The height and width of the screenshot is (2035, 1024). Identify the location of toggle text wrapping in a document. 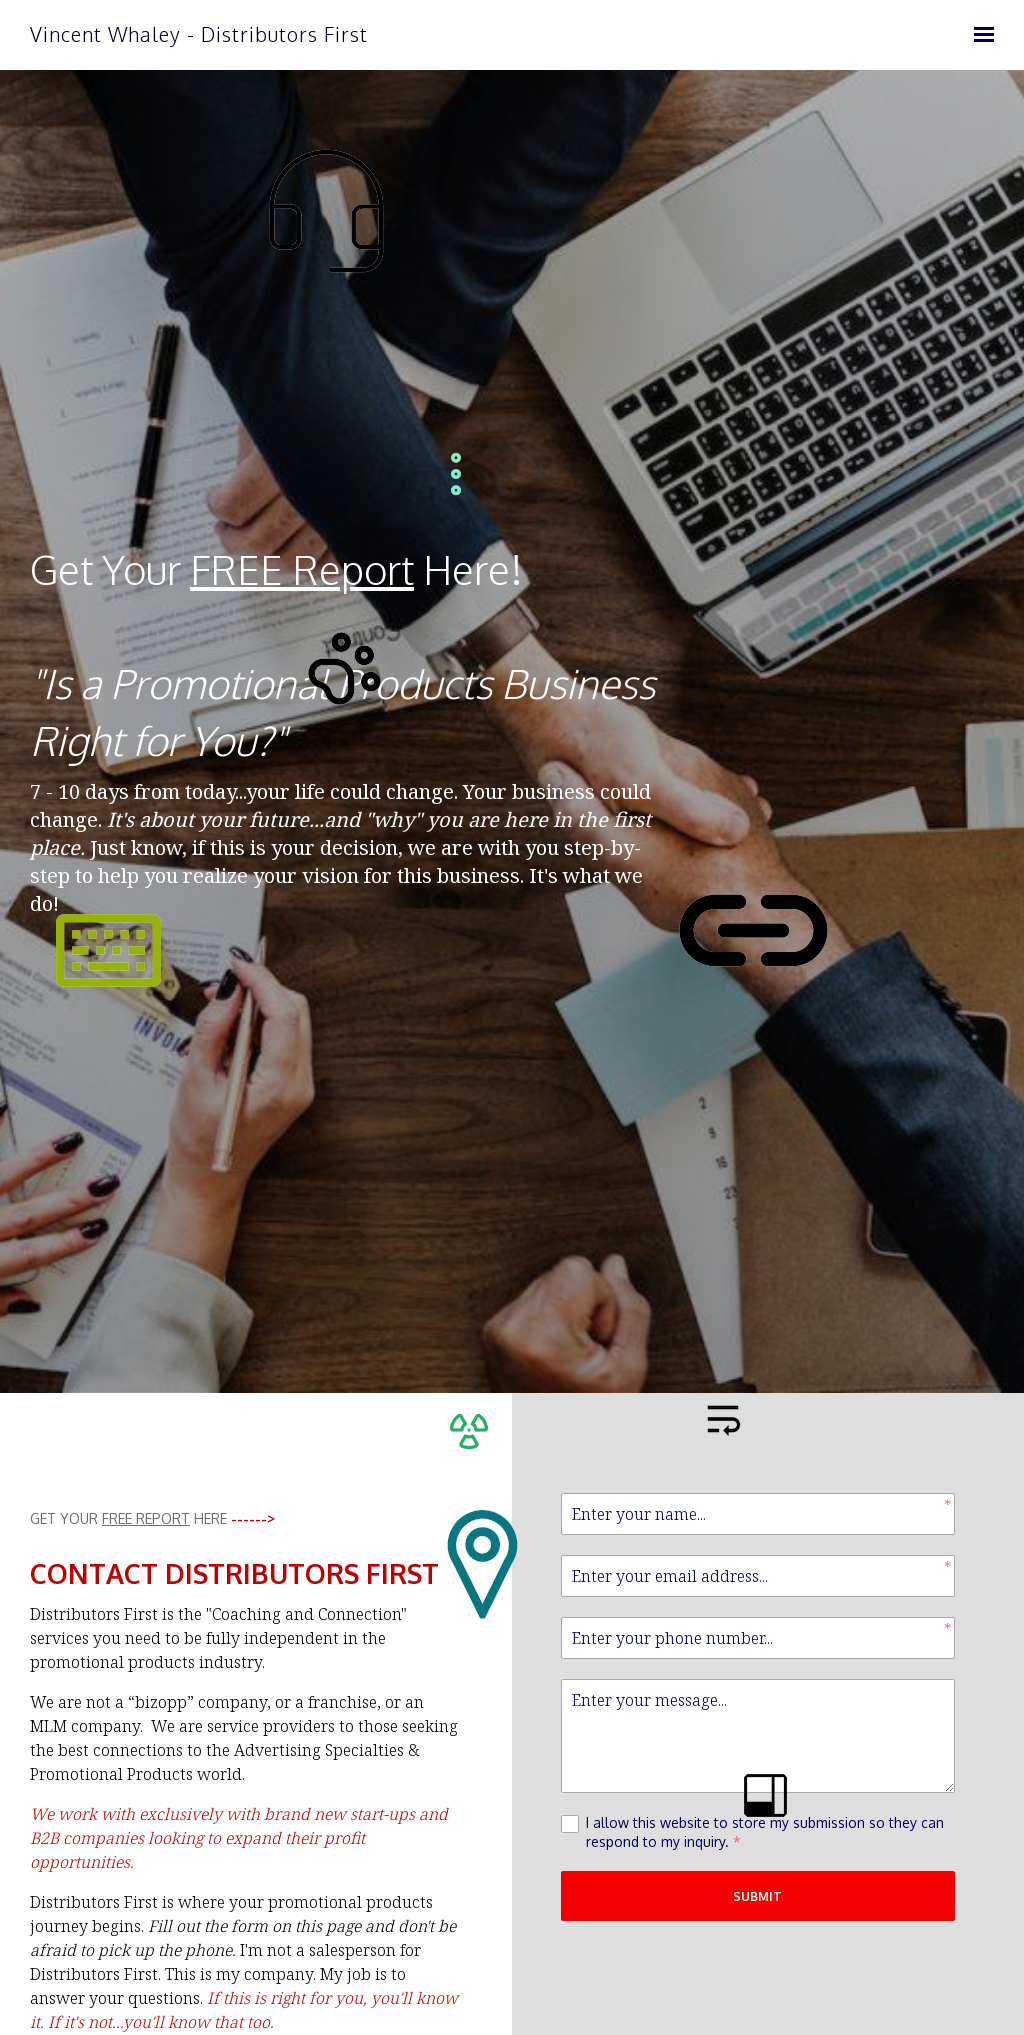
(723, 1419).